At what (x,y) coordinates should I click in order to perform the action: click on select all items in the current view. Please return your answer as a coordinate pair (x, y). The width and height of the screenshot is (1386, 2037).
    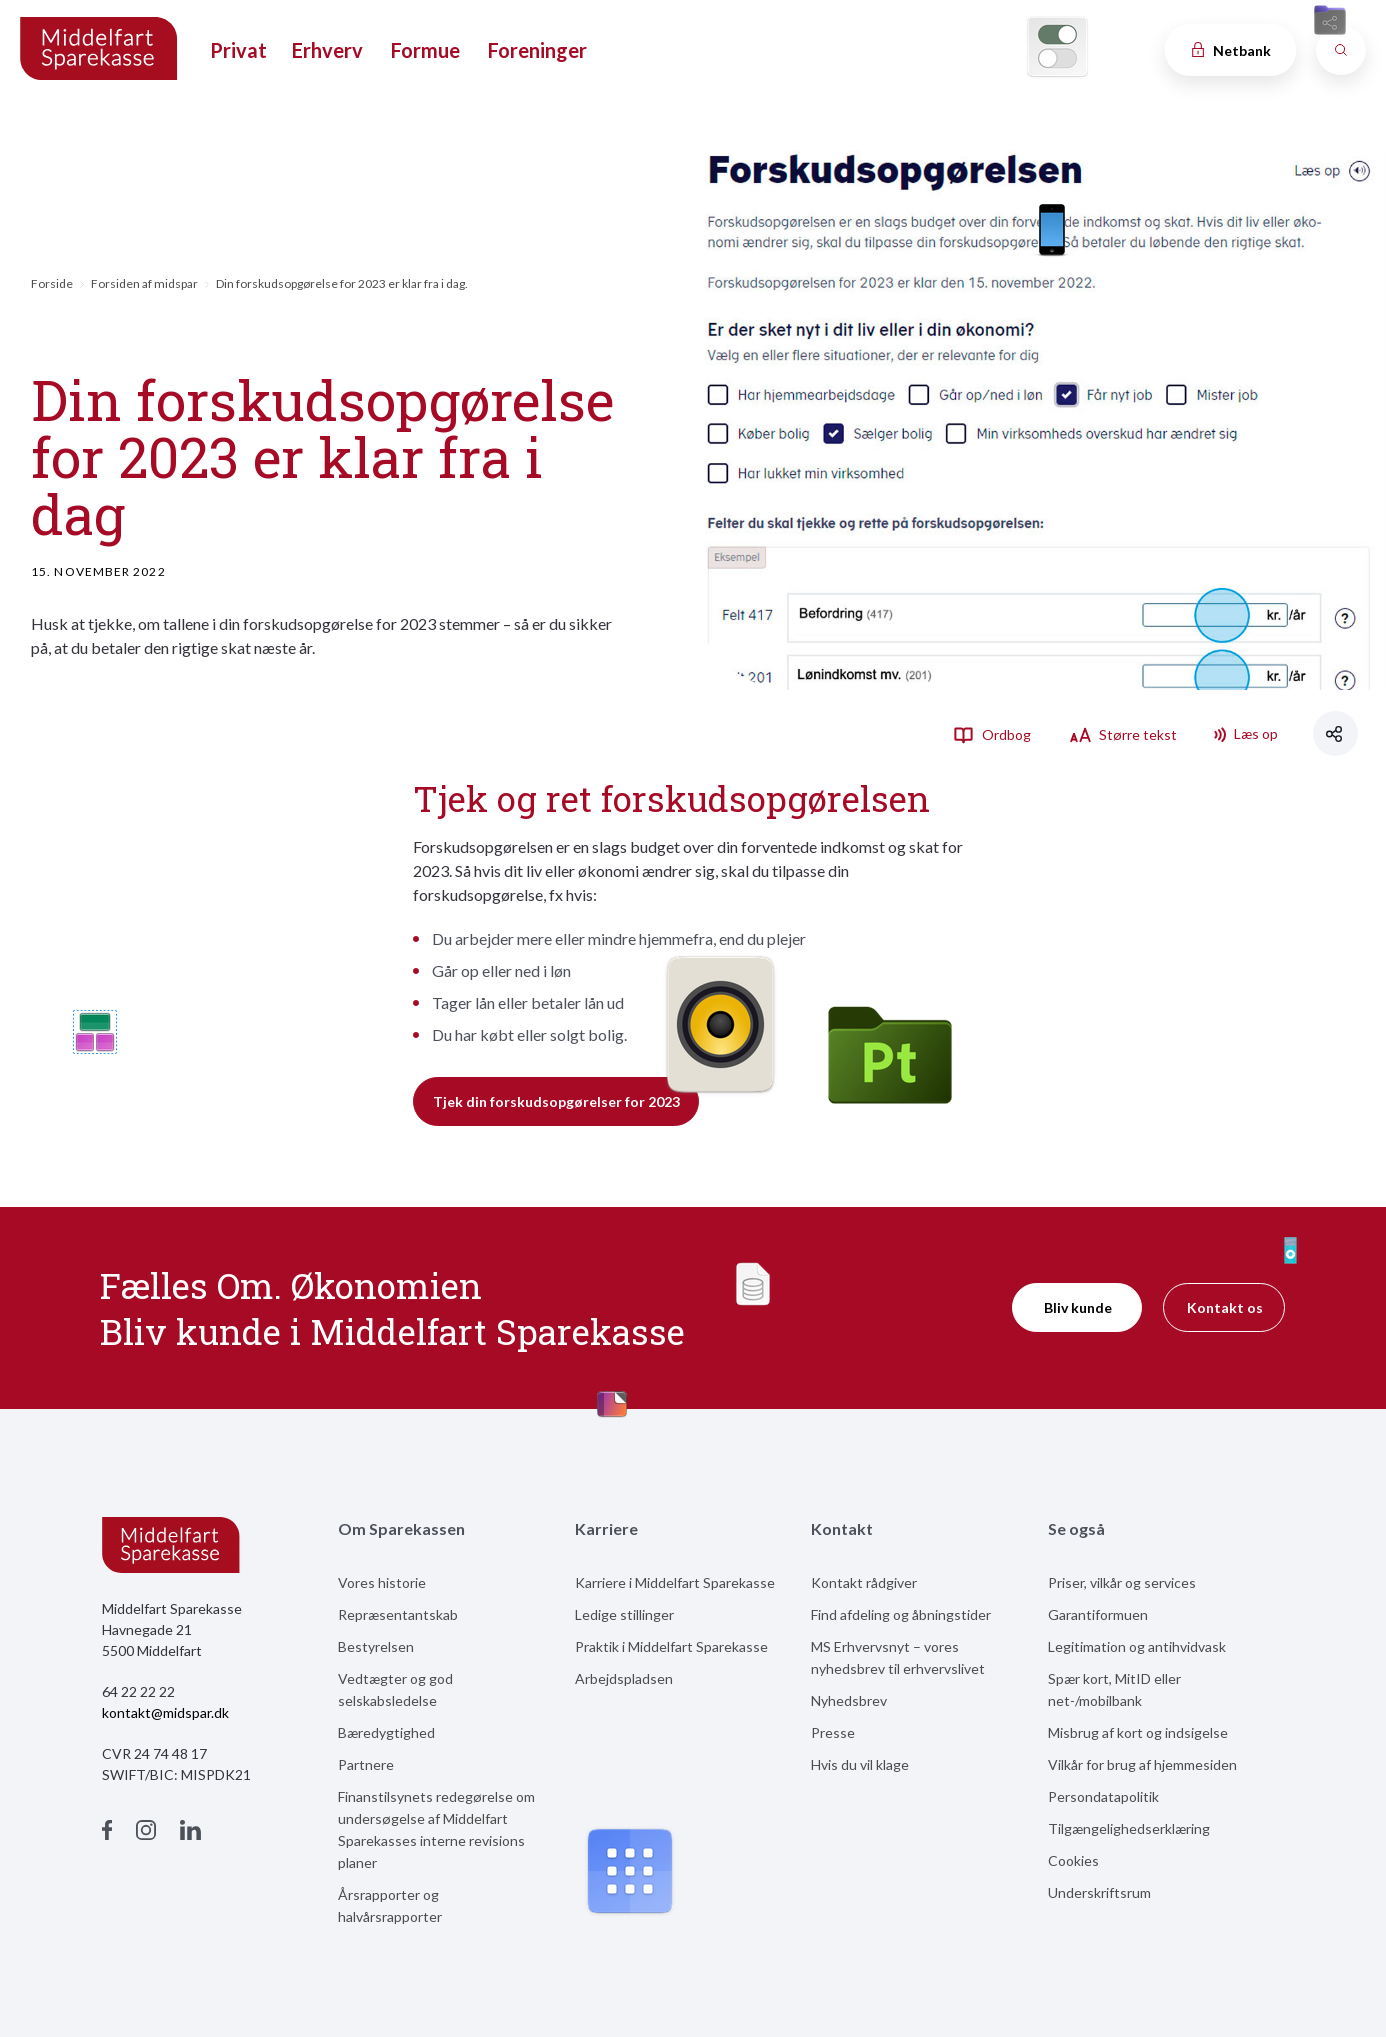
    Looking at the image, I should click on (95, 1032).